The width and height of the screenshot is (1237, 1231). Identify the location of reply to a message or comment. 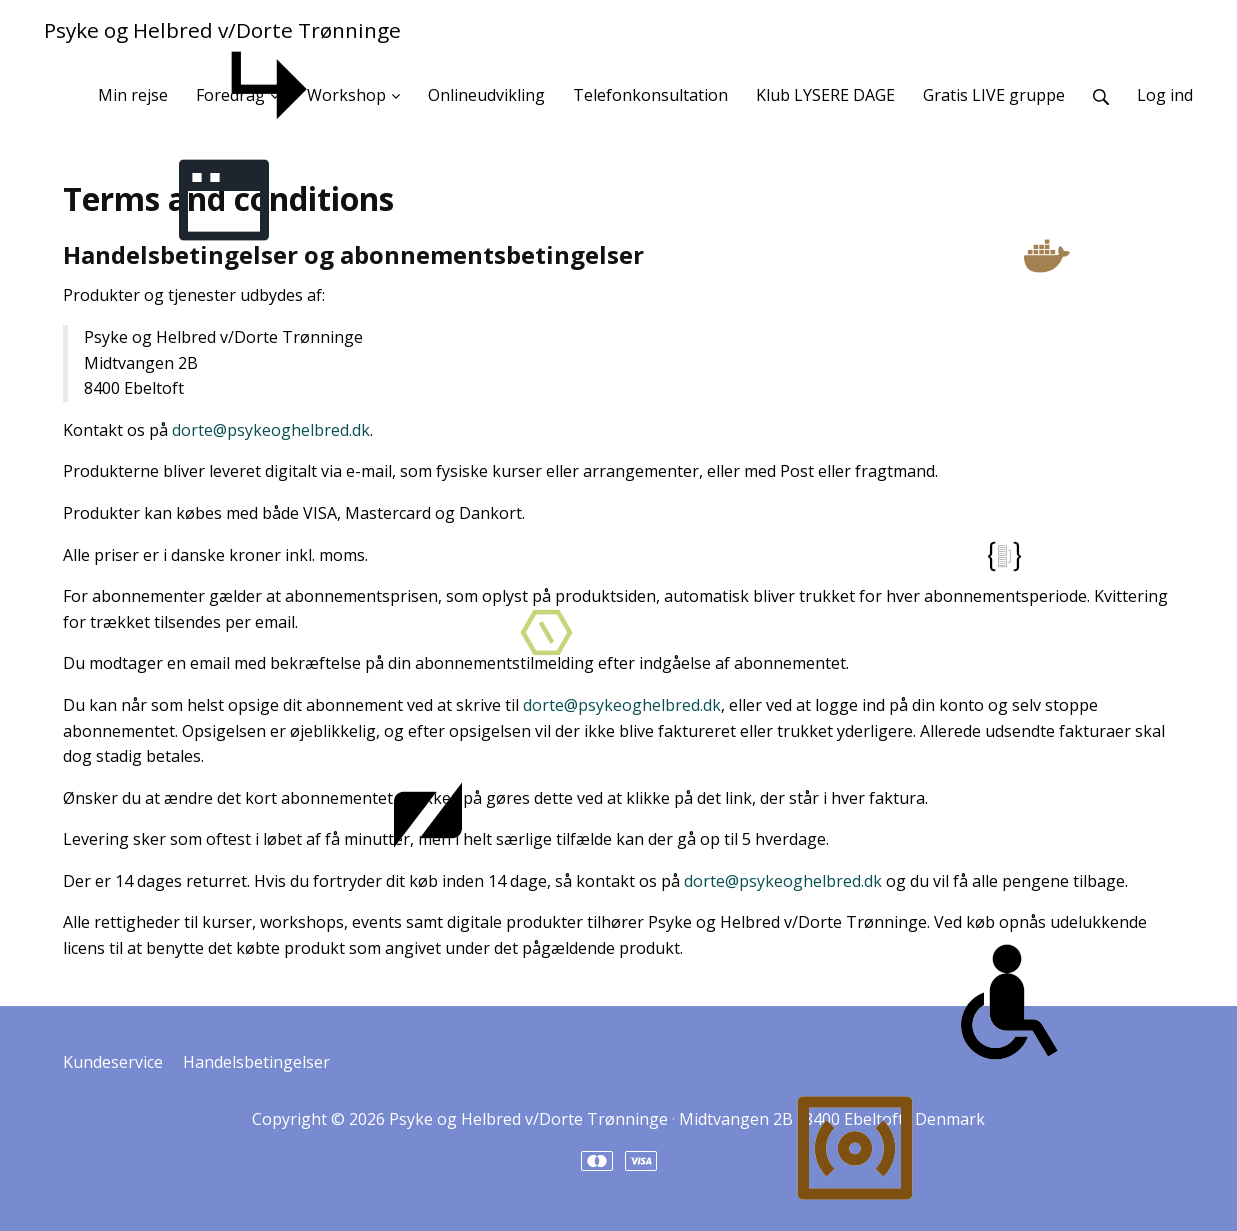
(264, 84).